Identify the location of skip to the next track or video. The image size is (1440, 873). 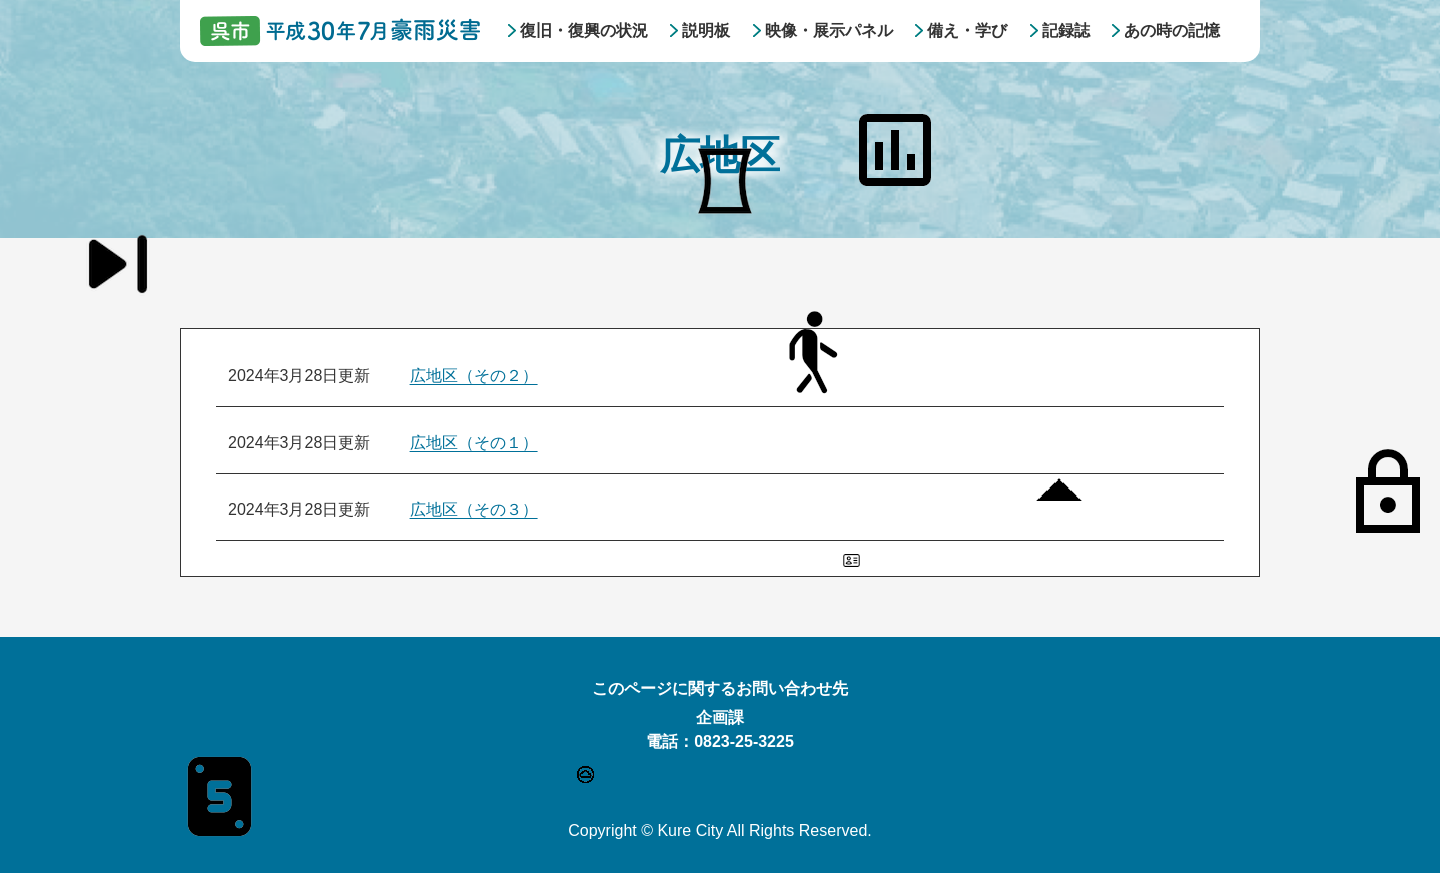
(118, 264).